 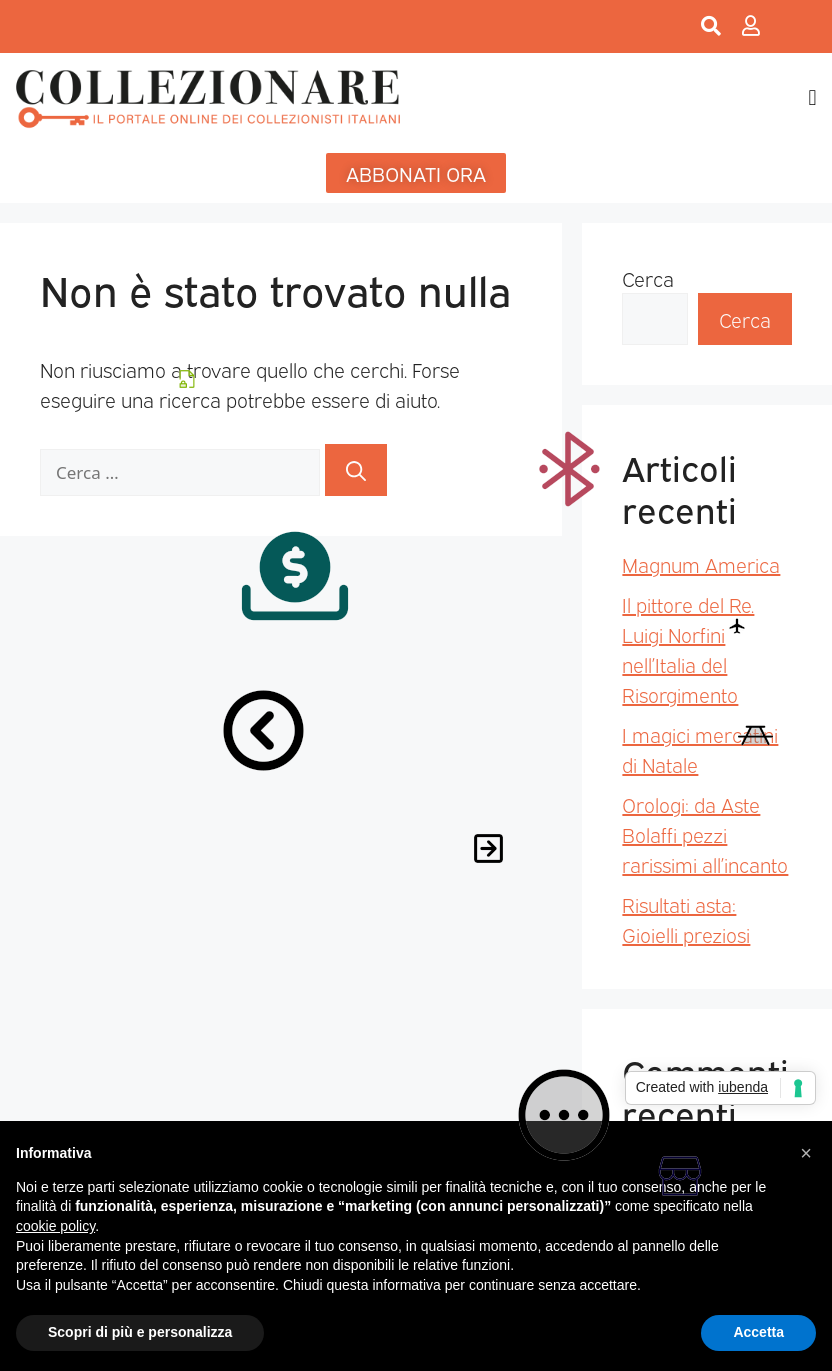 I want to click on indicates a renamed file in a diff view, so click(x=488, y=848).